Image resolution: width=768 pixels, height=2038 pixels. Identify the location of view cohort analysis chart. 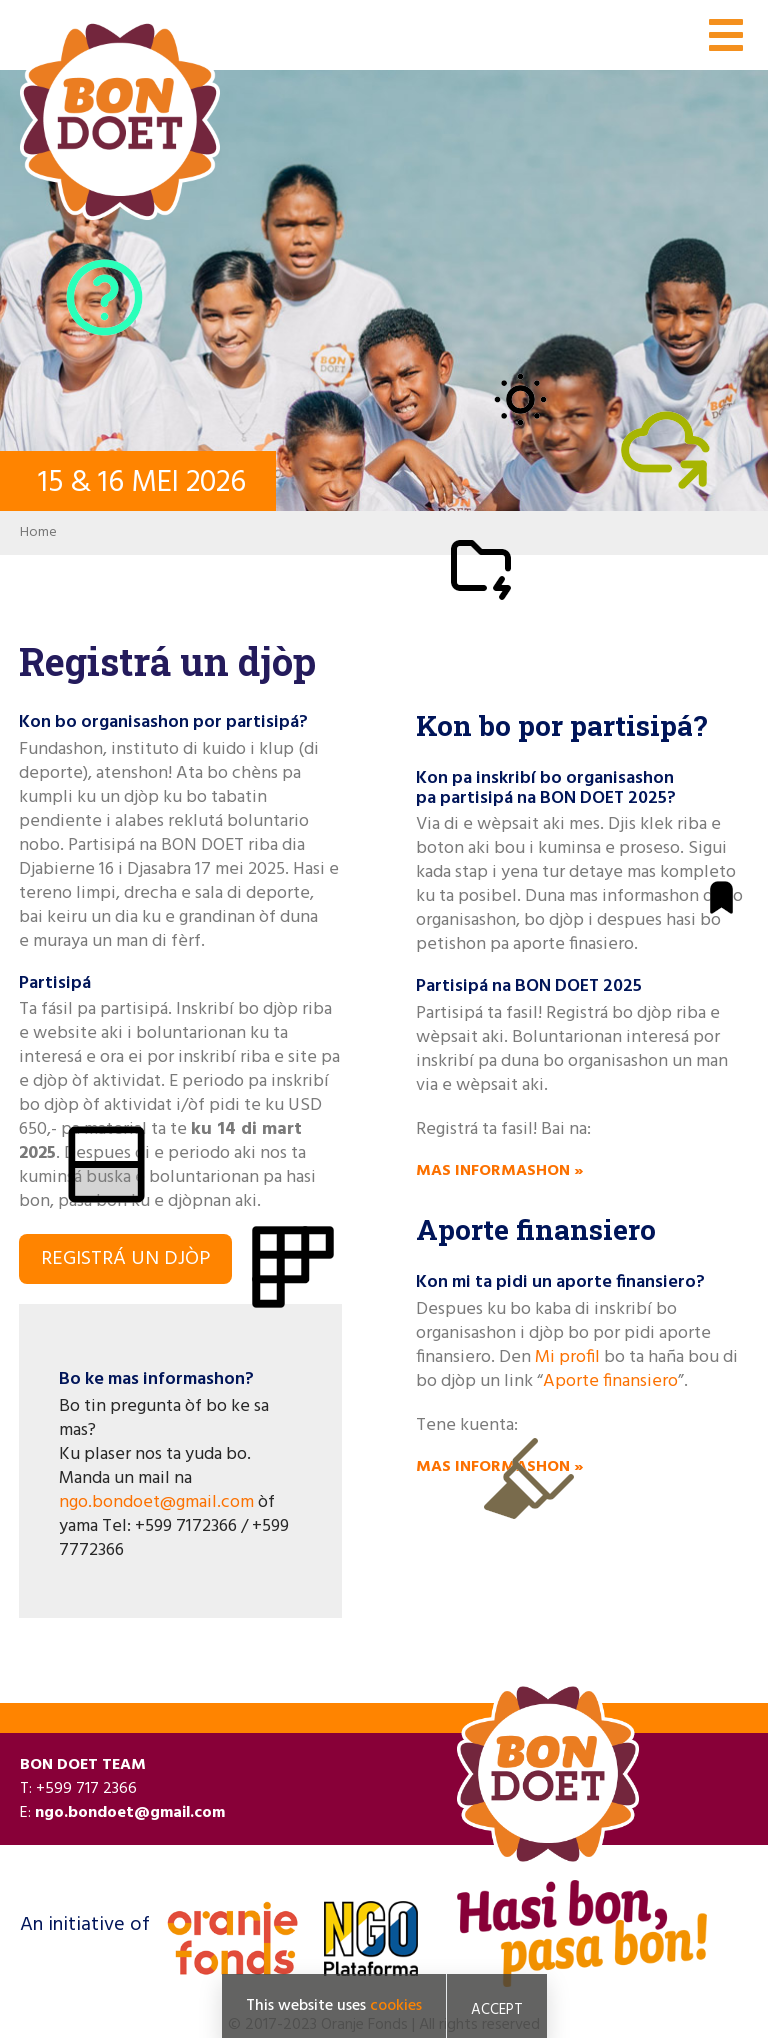
(293, 1267).